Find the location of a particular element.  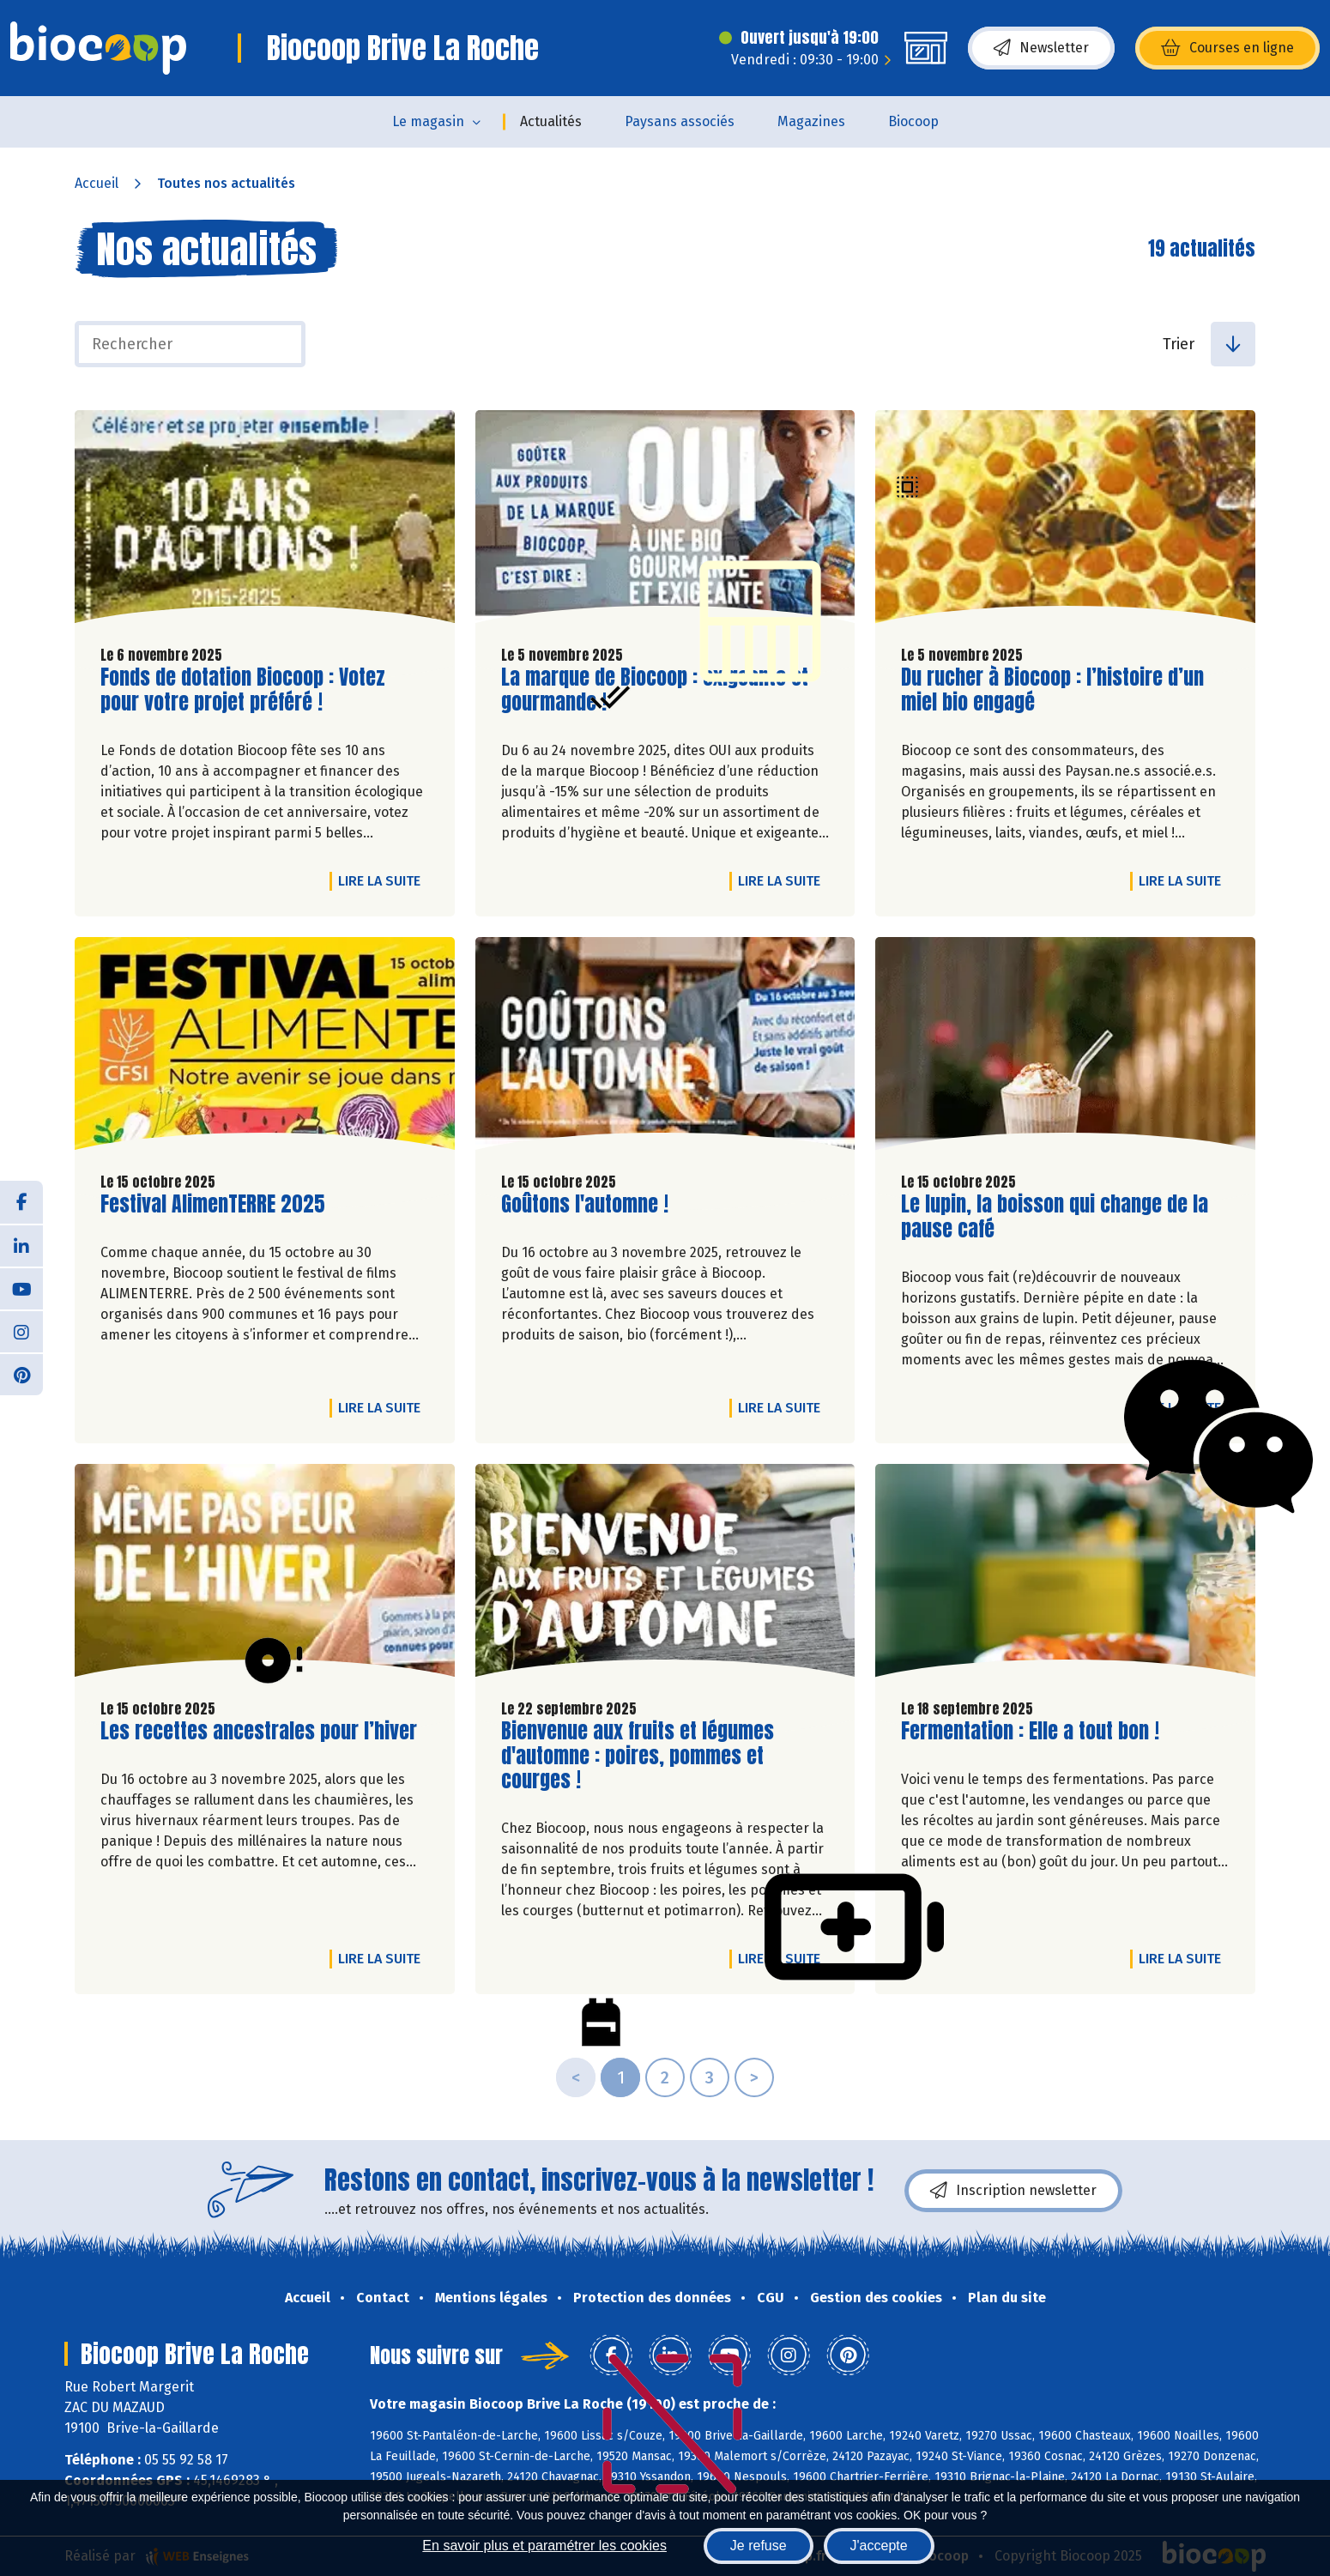

access your backpack or stored items is located at coordinates (601, 2022).